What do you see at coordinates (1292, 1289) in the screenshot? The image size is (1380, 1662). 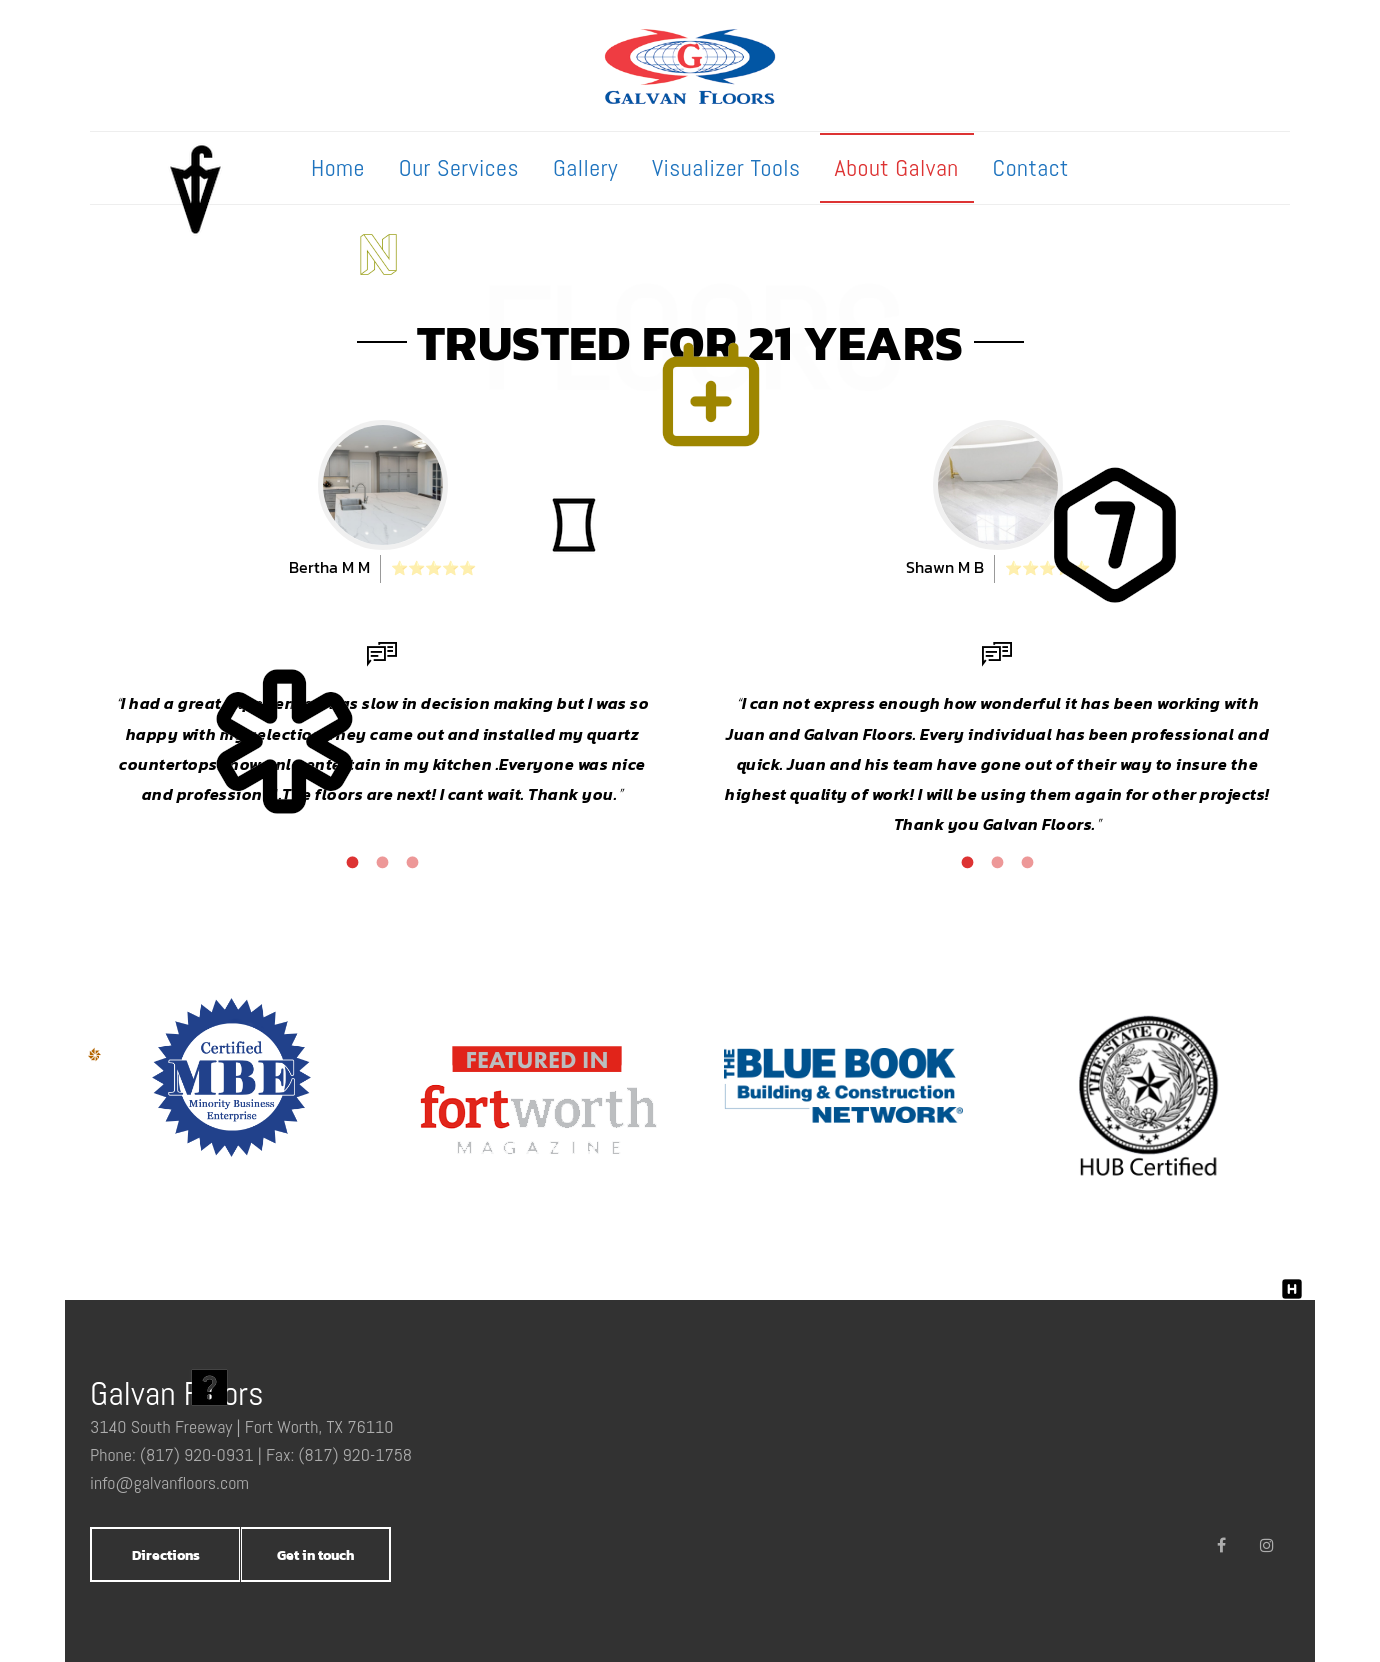 I see `indicates a hospital or medical facility nearby` at bounding box center [1292, 1289].